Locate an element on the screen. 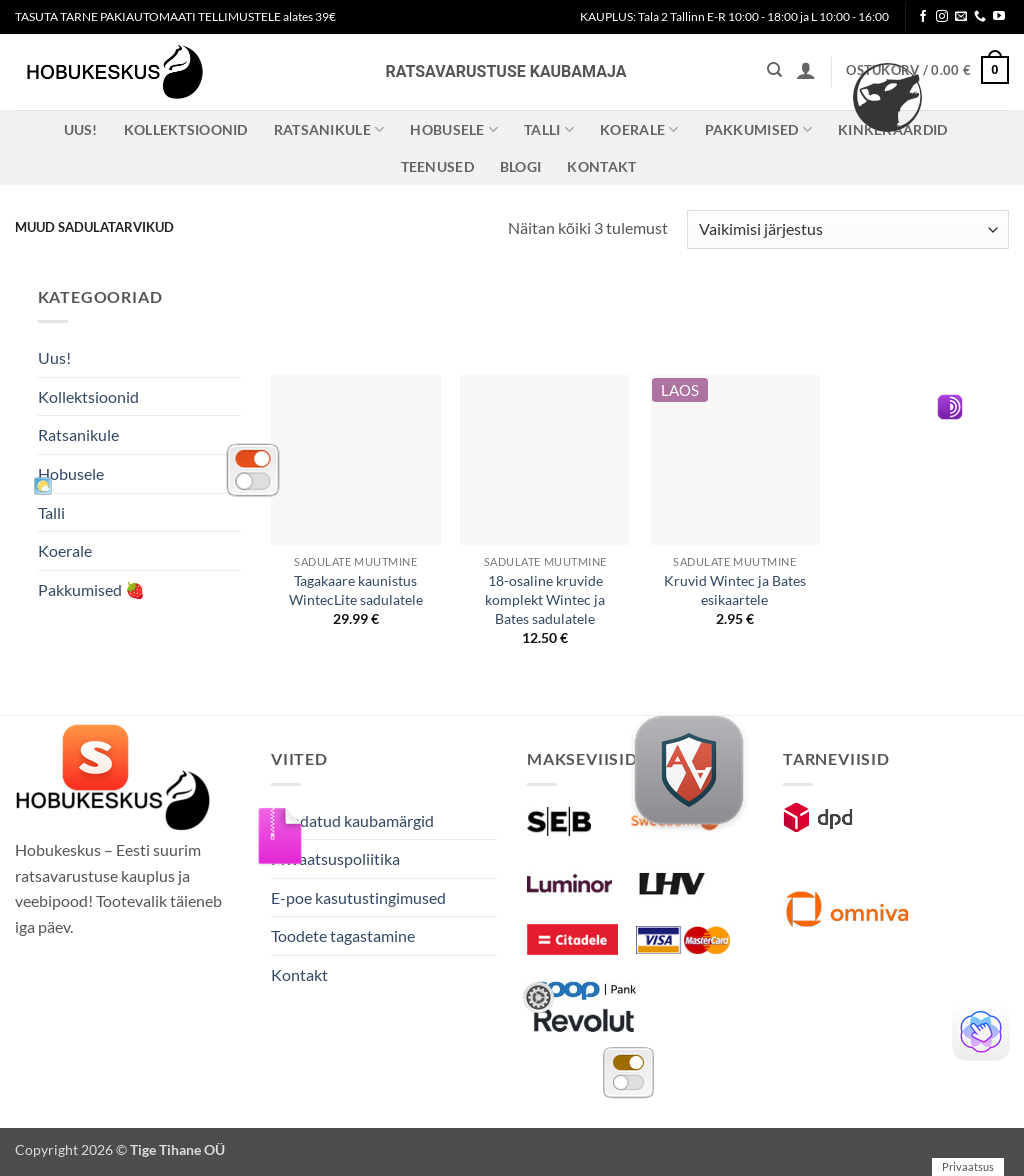 This screenshot has height=1176, width=1024. open sogou pinyin input method is located at coordinates (95, 757).